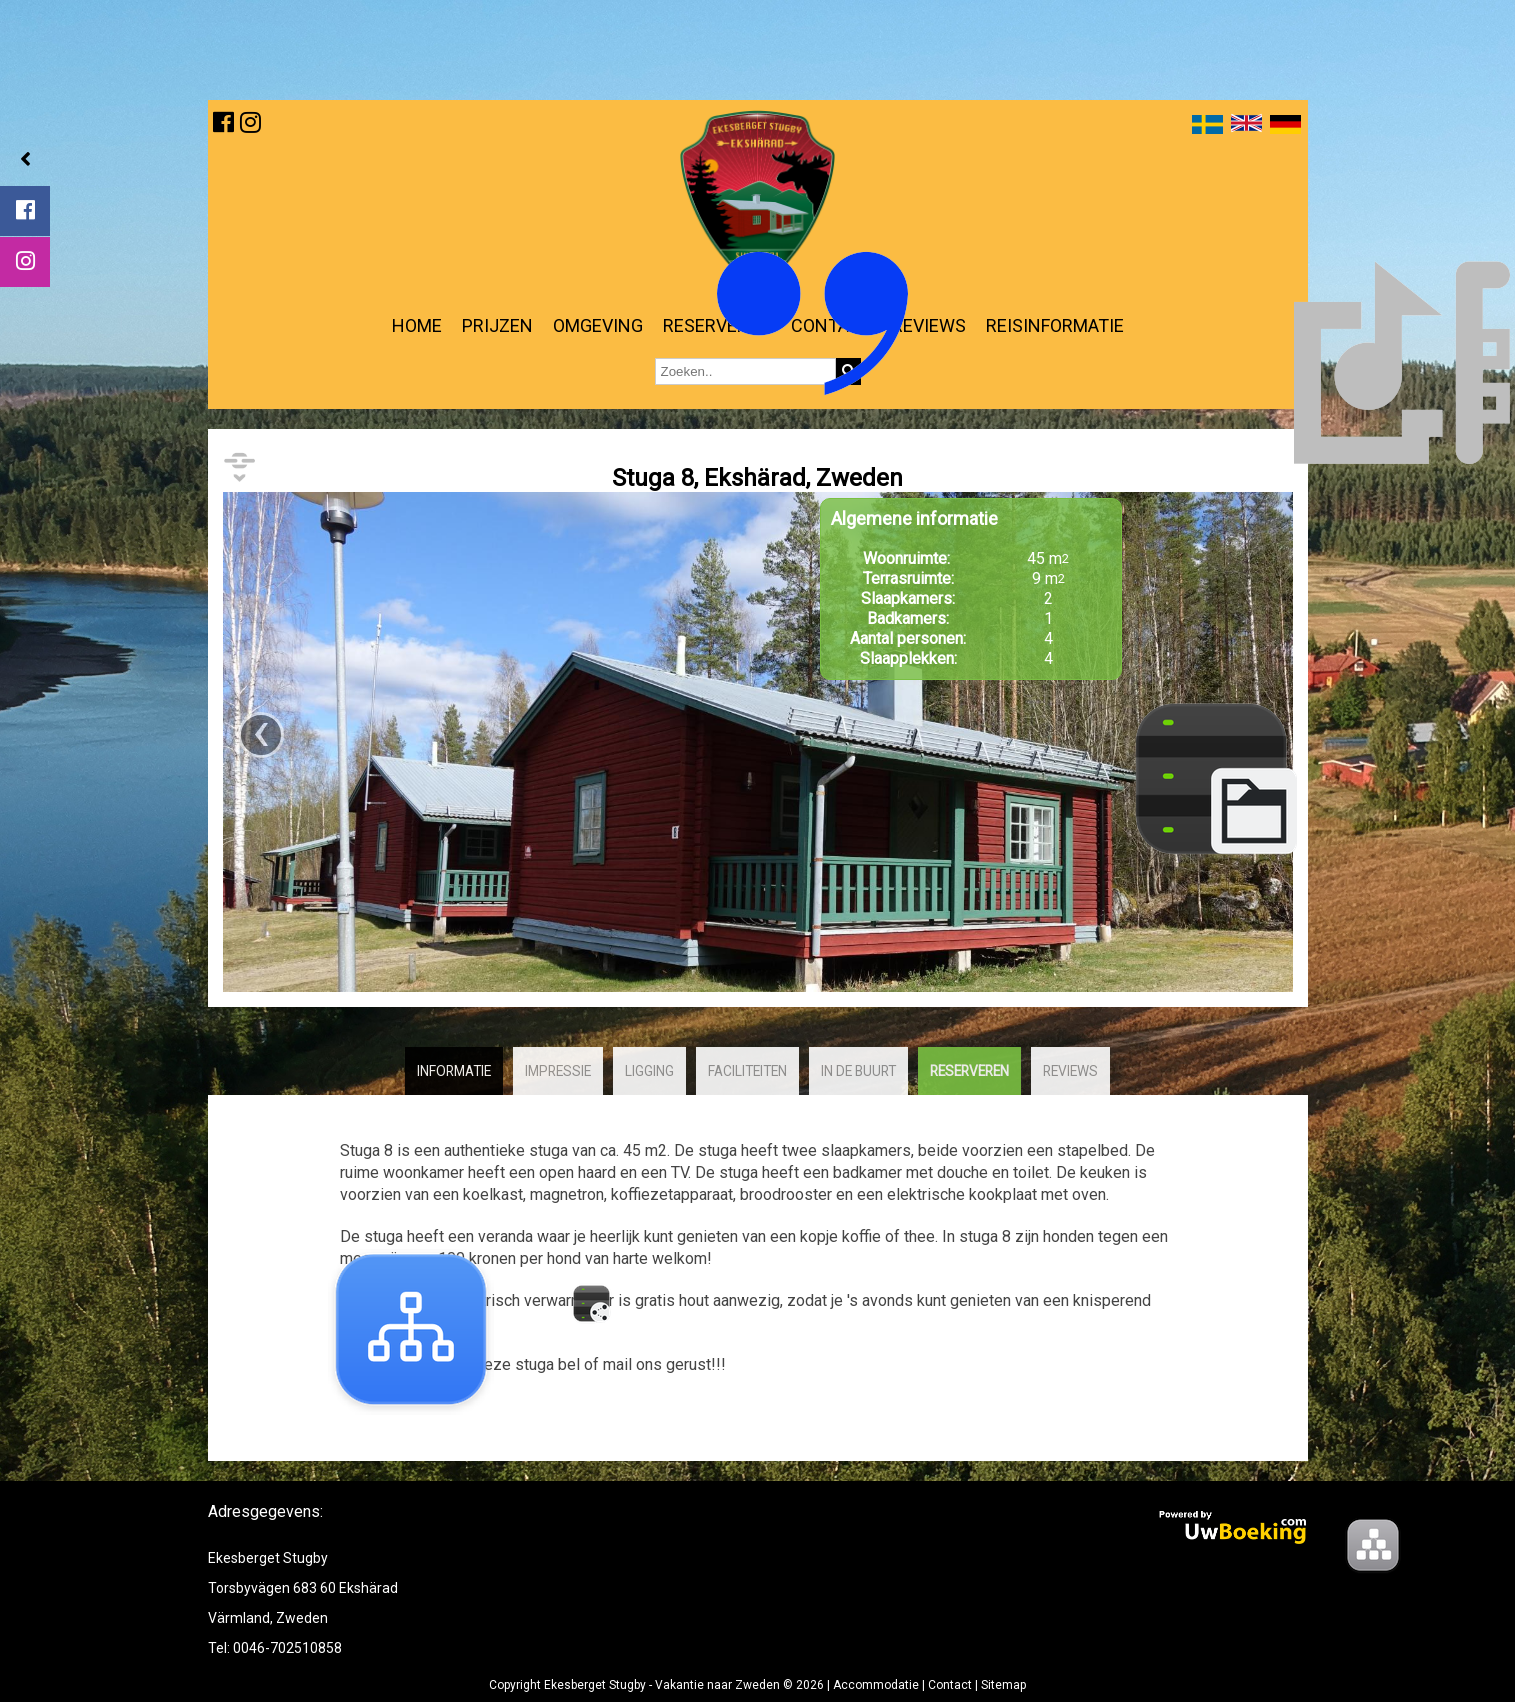  I want to click on access network connection settings, so click(411, 1332).